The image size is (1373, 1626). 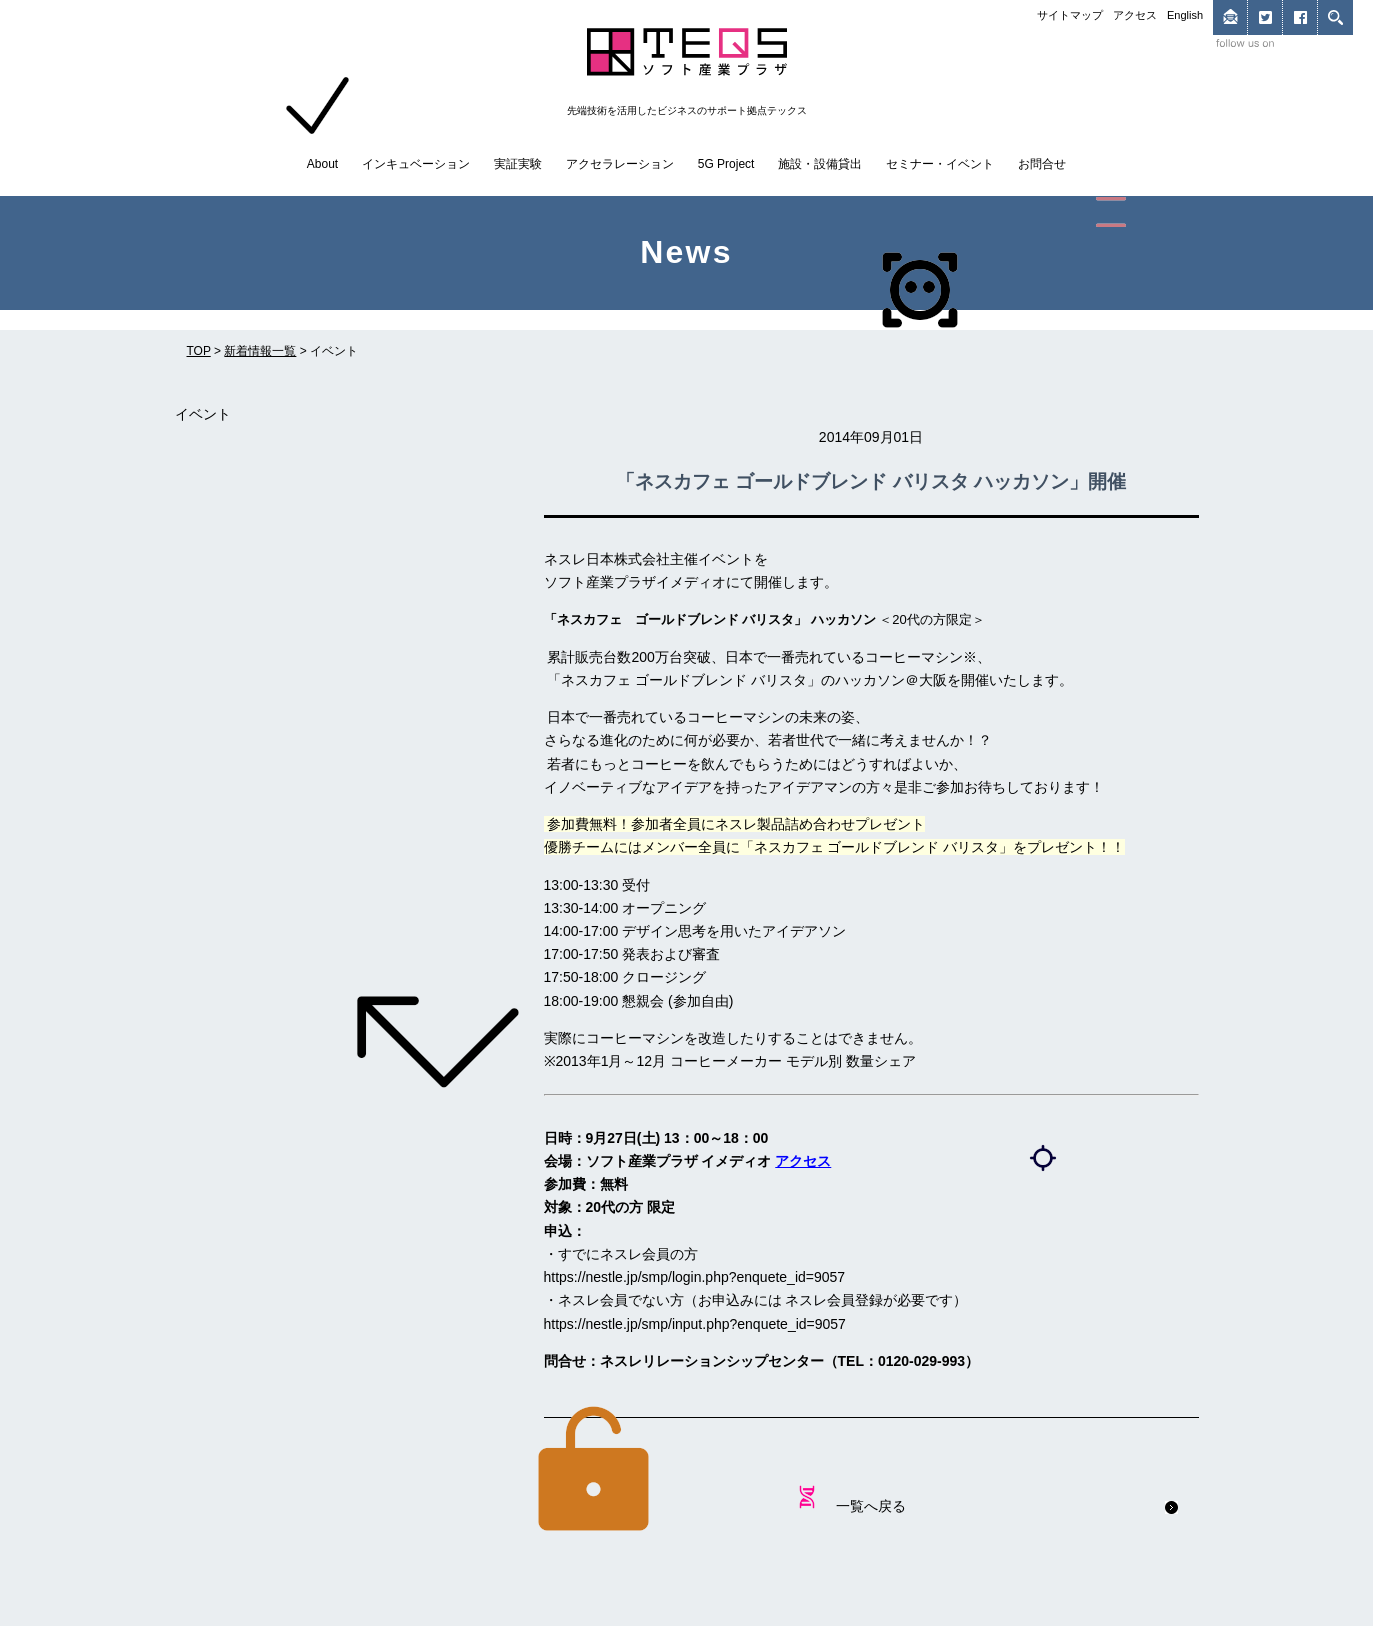 I want to click on confirm or submit an action, so click(x=317, y=105).